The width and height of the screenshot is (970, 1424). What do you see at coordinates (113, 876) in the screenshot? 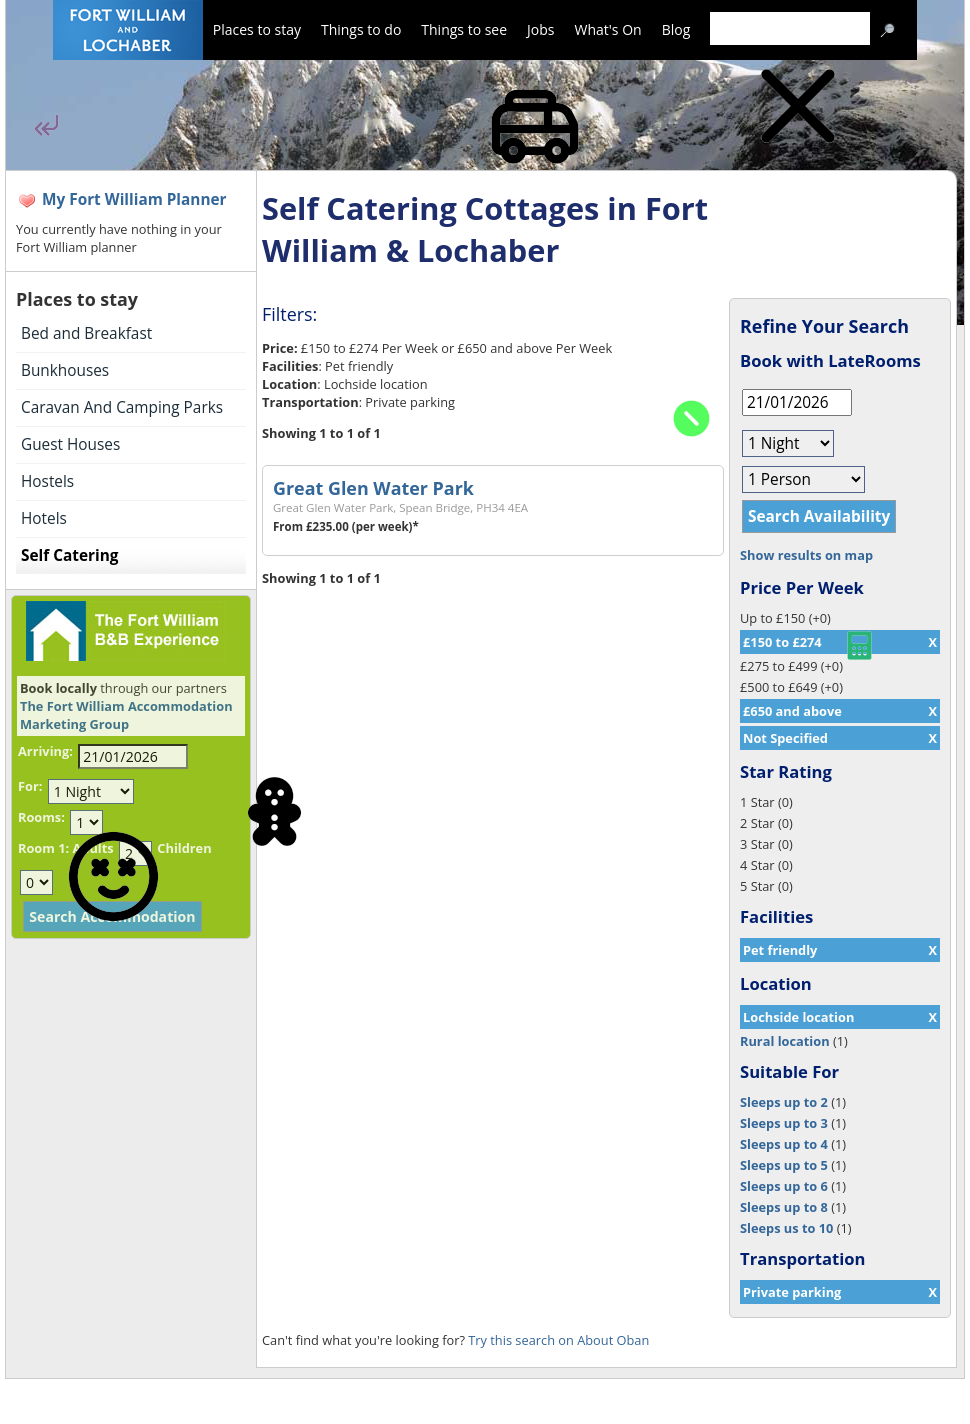
I see `indicates a dizzy or dazed state` at bounding box center [113, 876].